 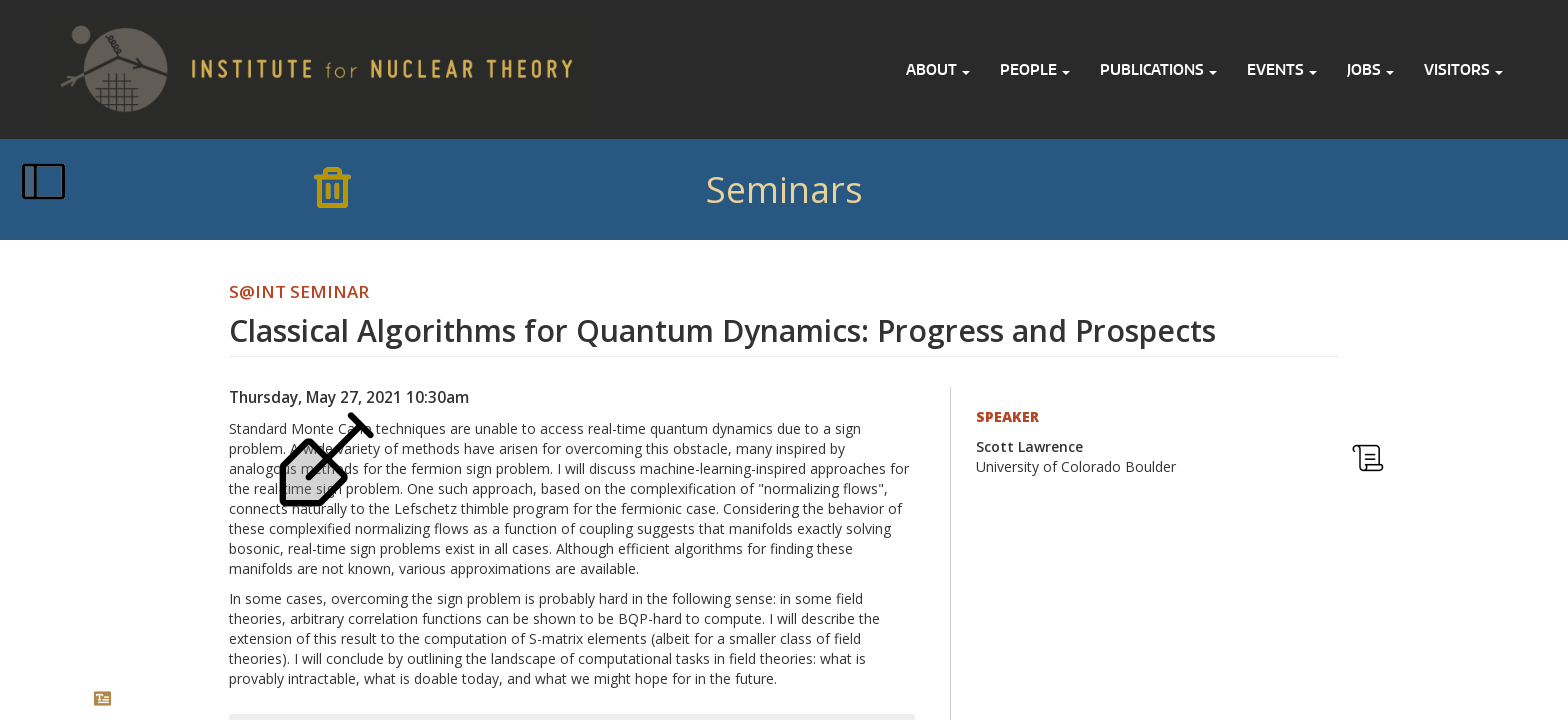 What do you see at coordinates (325, 461) in the screenshot?
I see `gardening or landscaping tools` at bounding box center [325, 461].